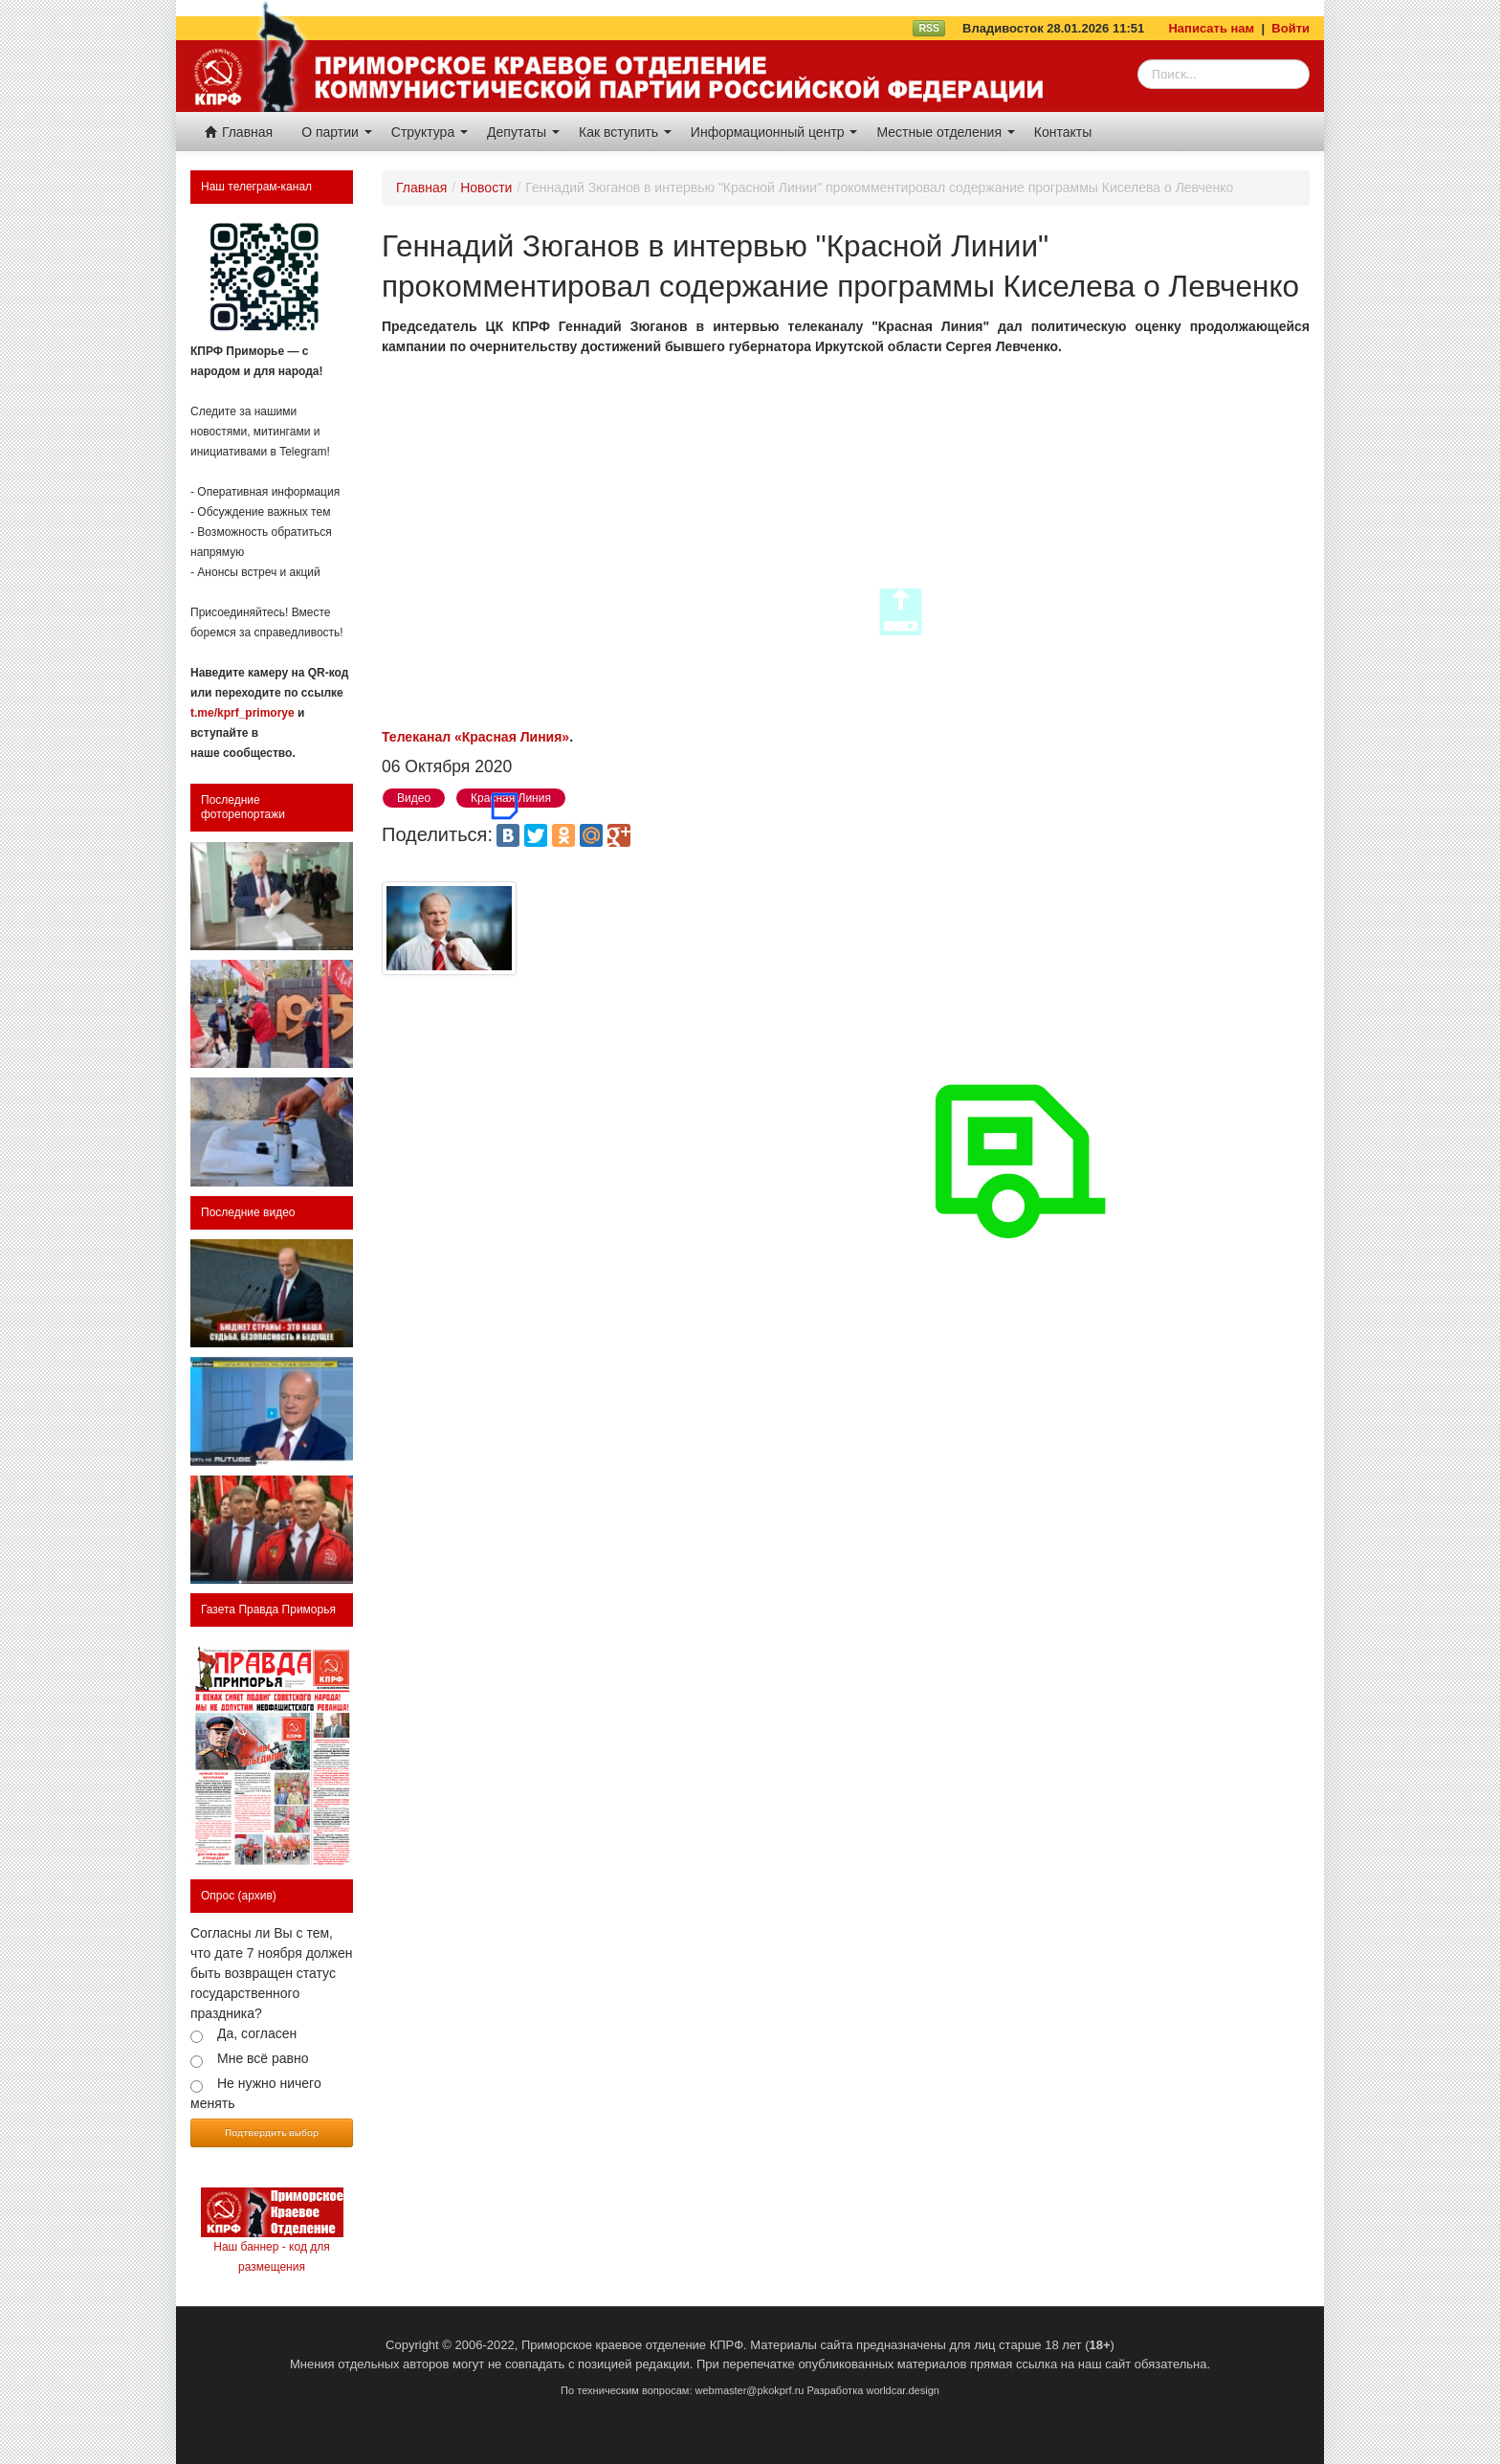 The width and height of the screenshot is (1500, 2464). I want to click on uninstall an application, so click(900, 611).